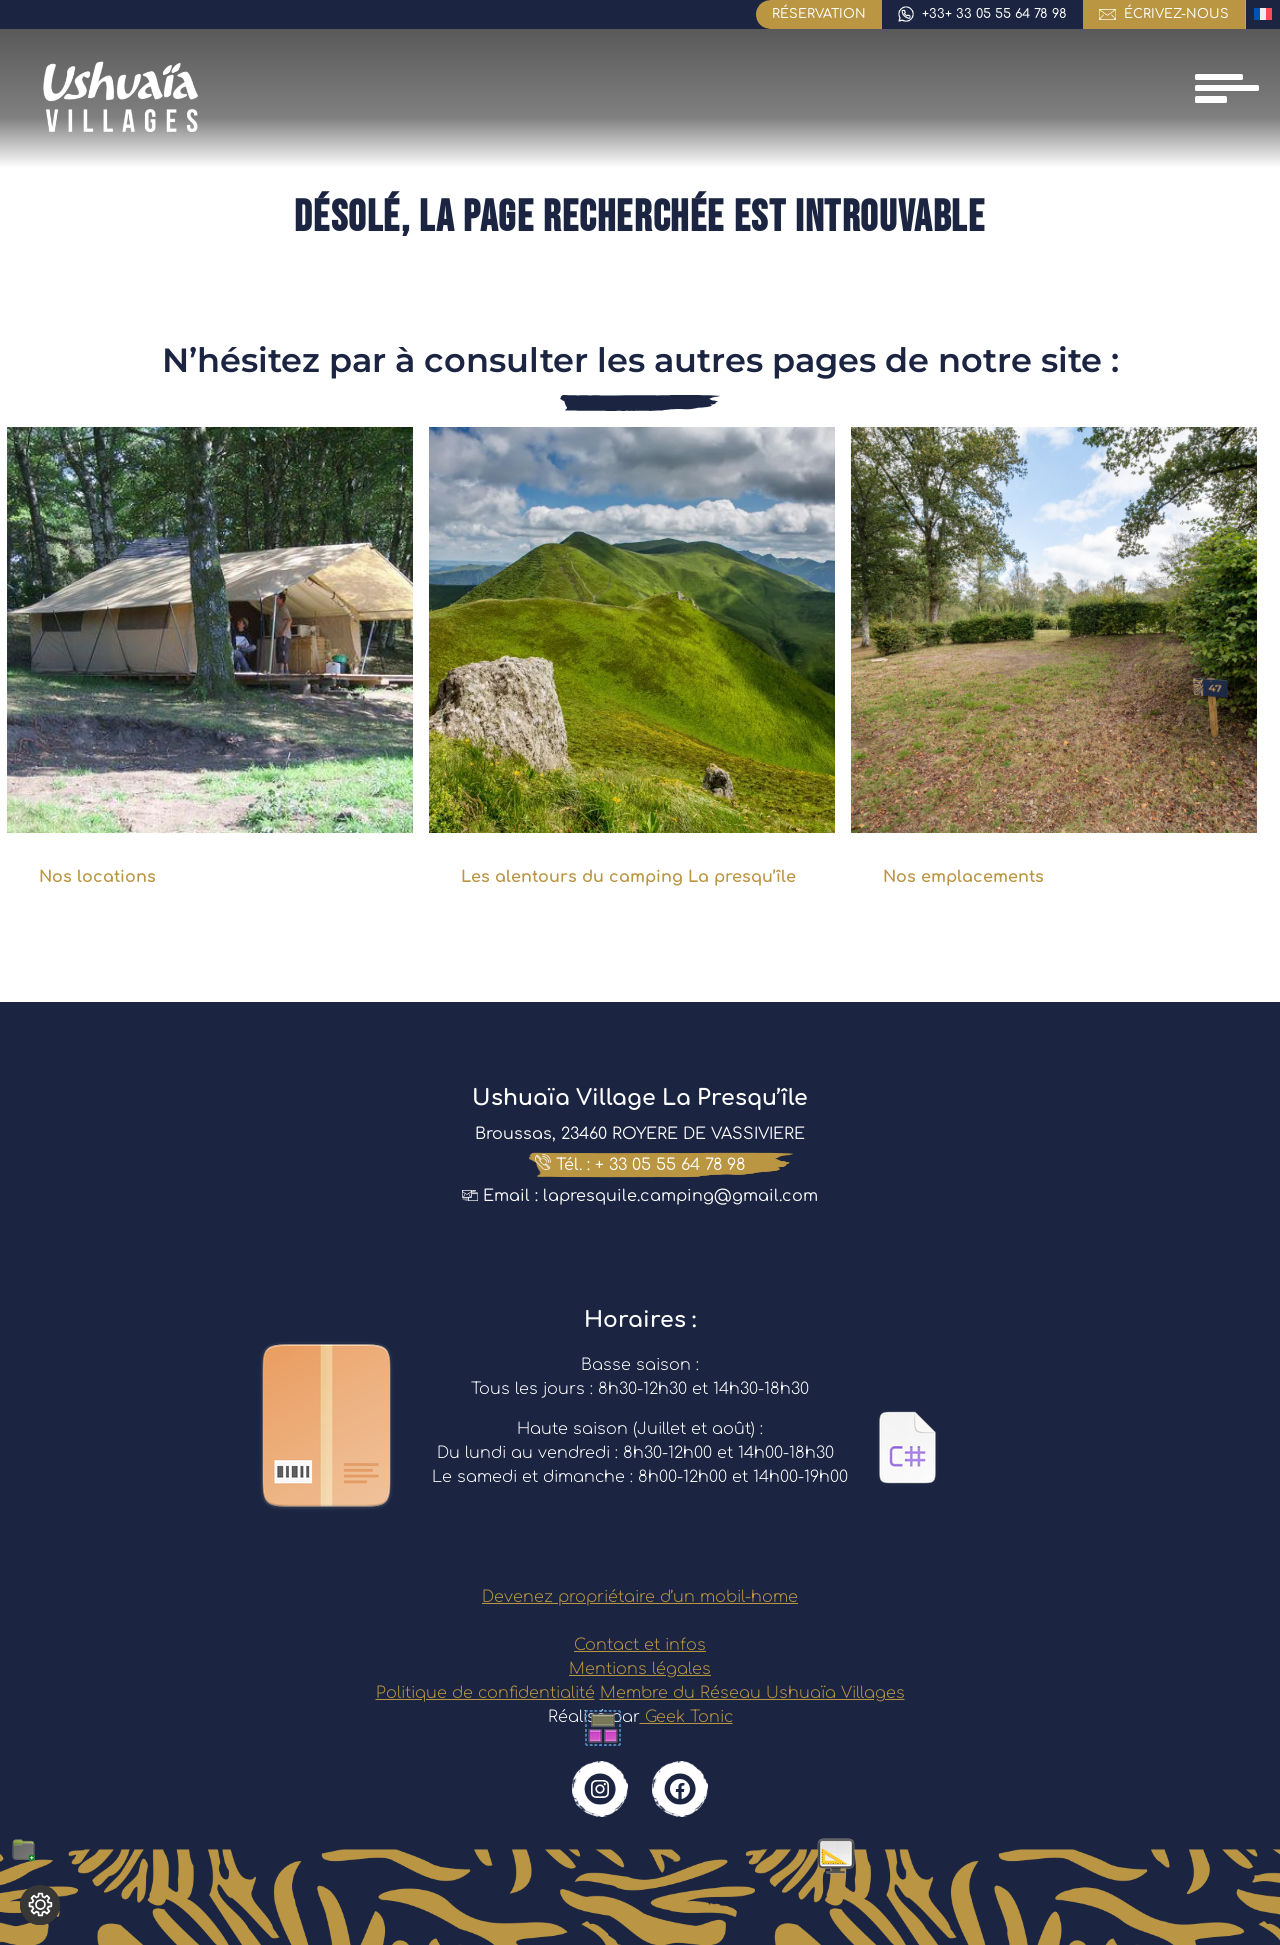 The width and height of the screenshot is (1280, 1945). I want to click on open or install a debian software package, so click(326, 1425).